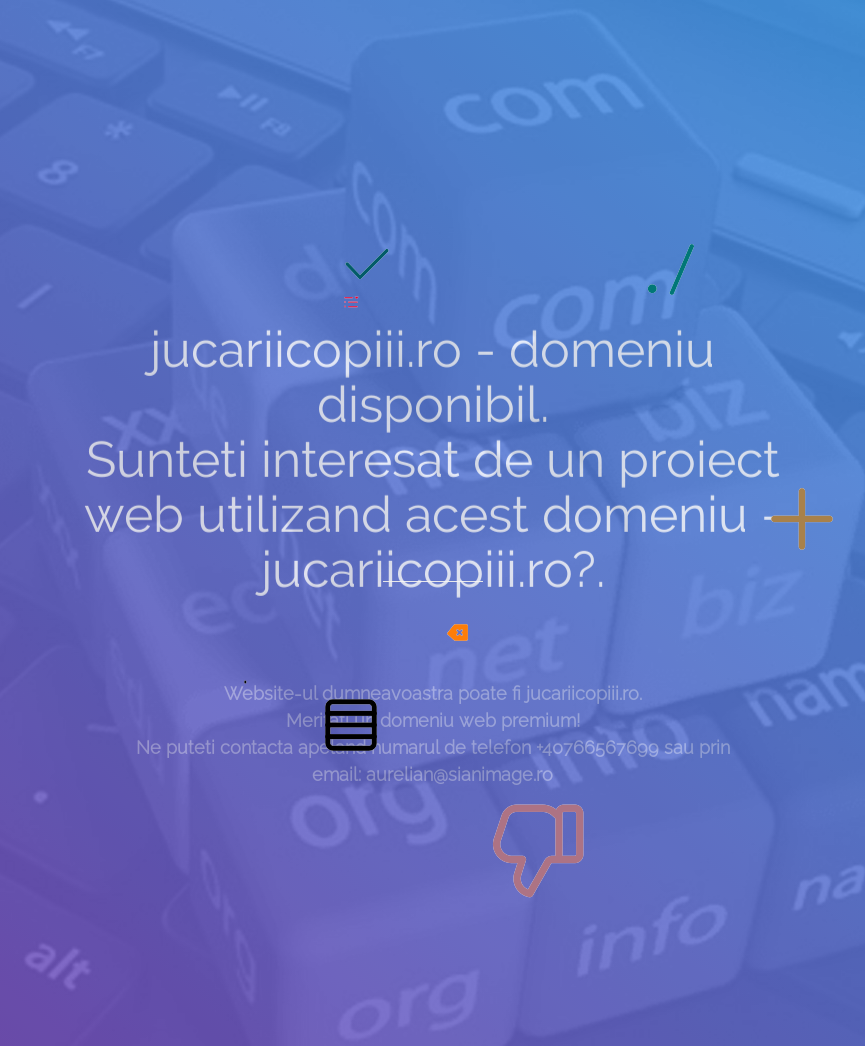  I want to click on indicates a relative file path reference, so click(671, 269).